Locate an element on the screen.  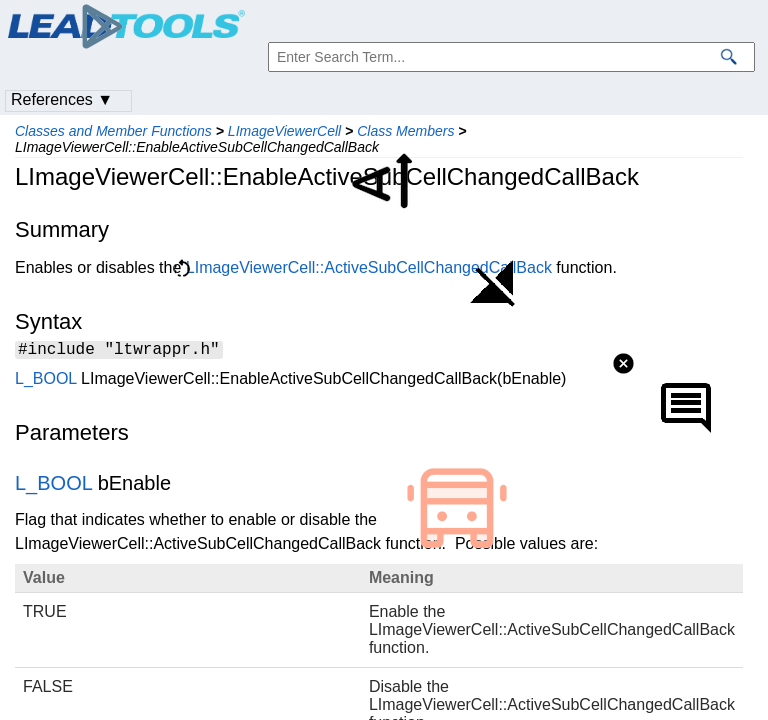
add a comment or note is located at coordinates (686, 408).